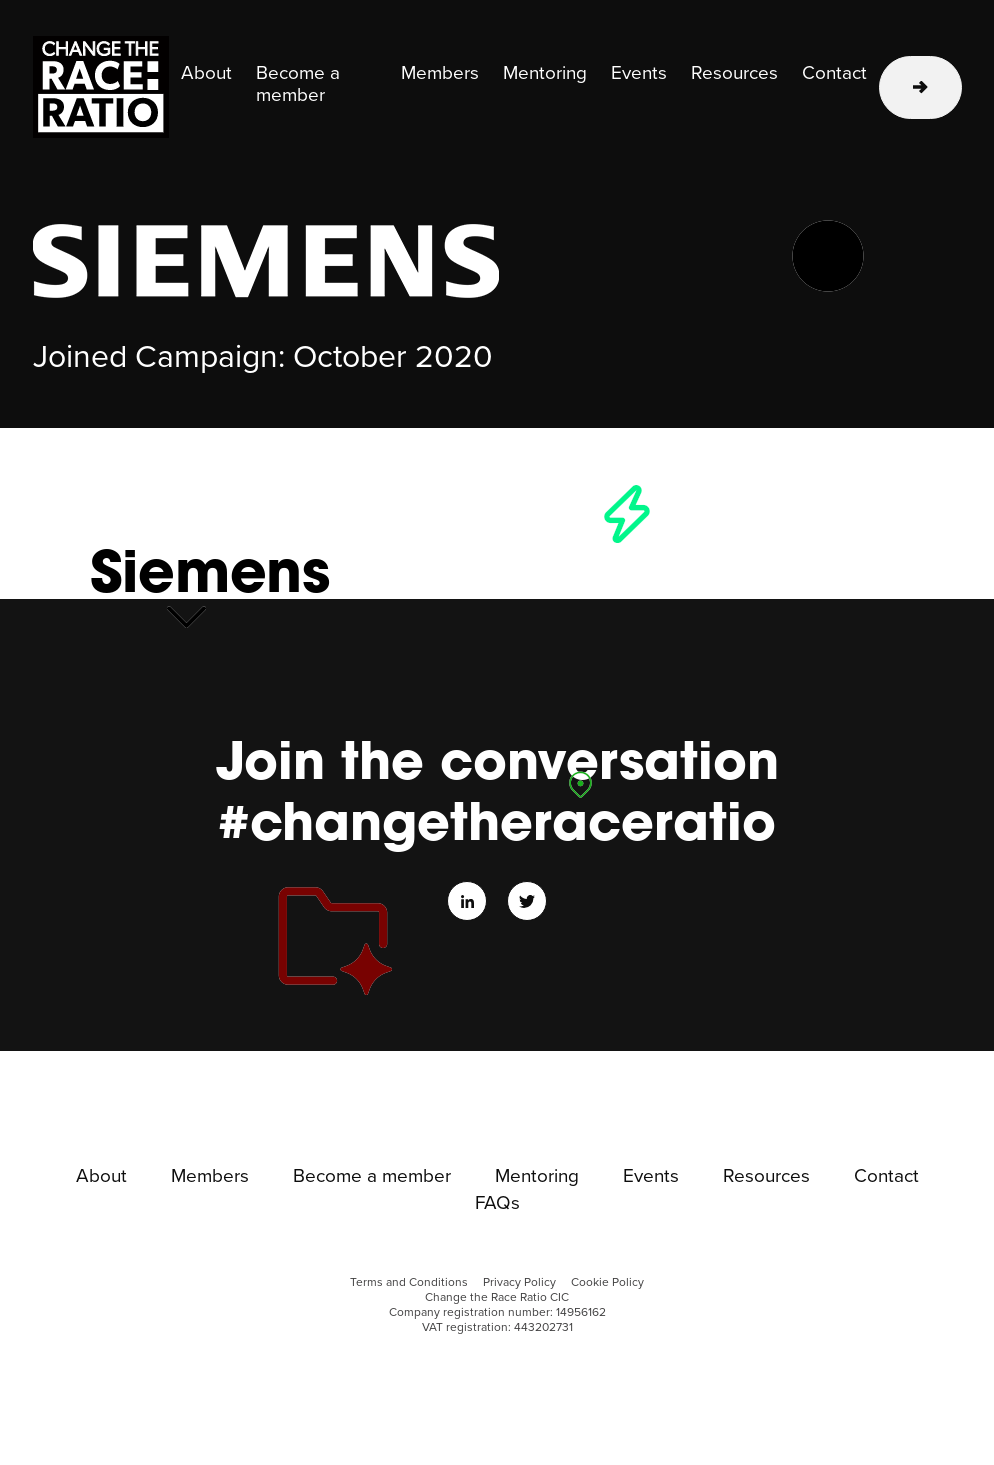 The width and height of the screenshot is (994, 1465). I want to click on view location on map, so click(580, 784).